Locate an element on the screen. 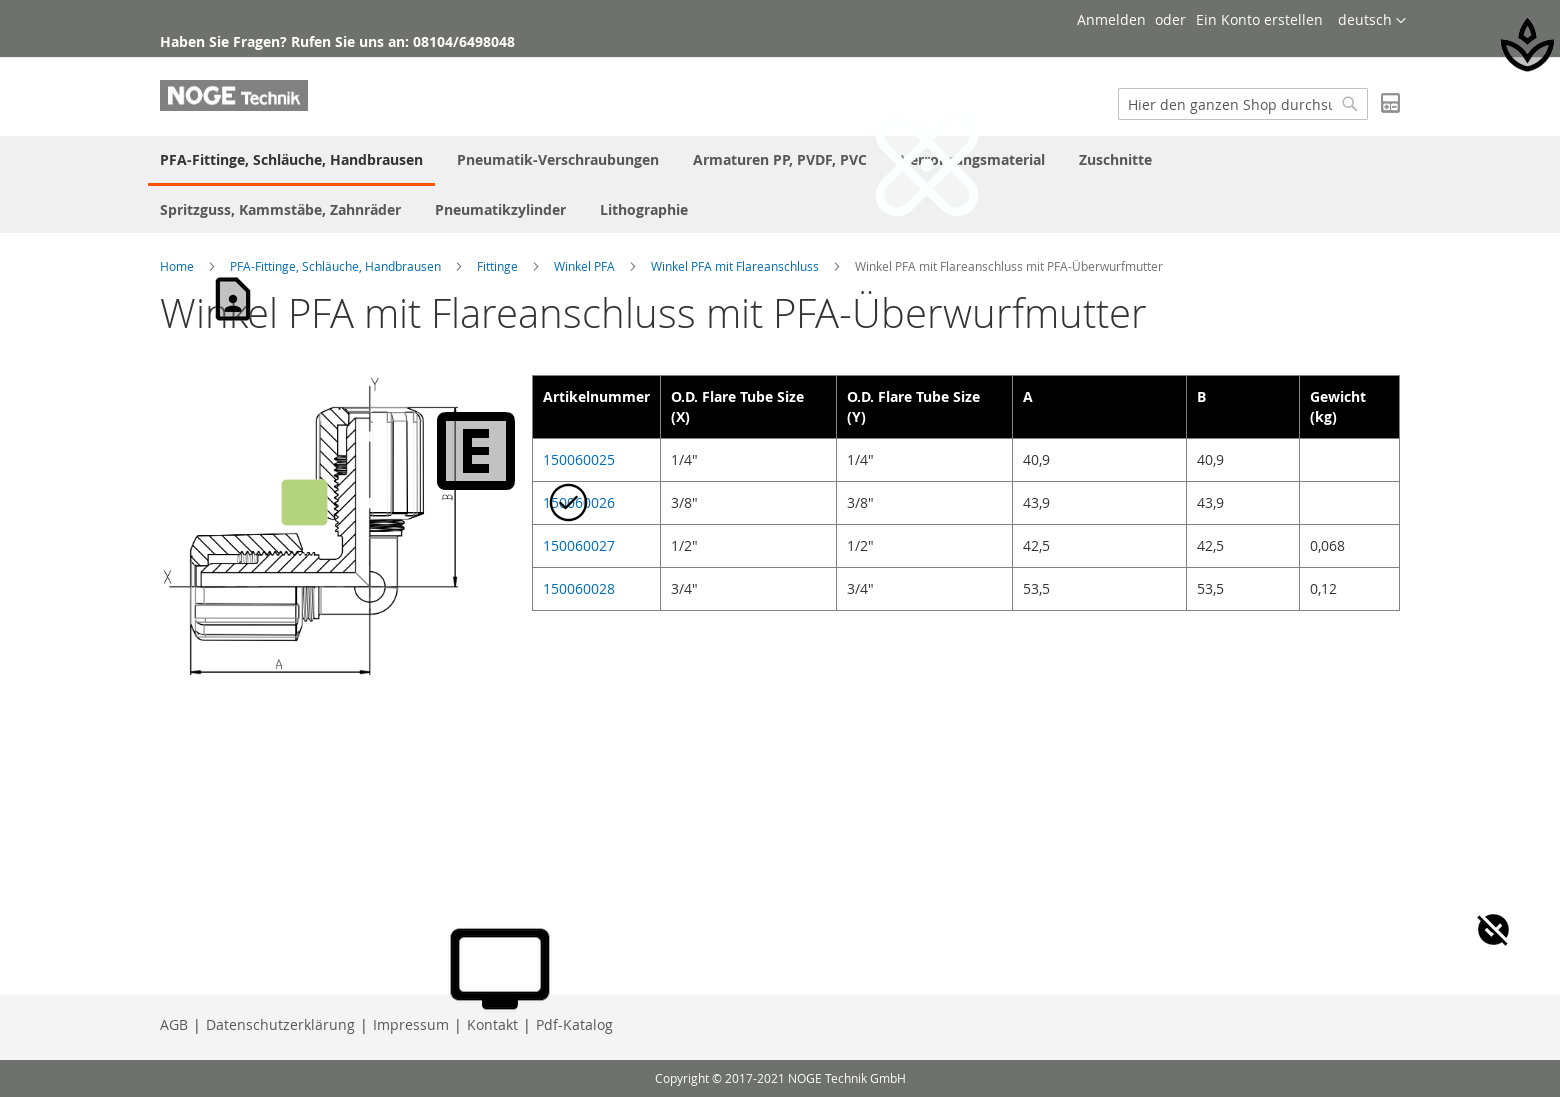  stop media playback is located at coordinates (304, 502).